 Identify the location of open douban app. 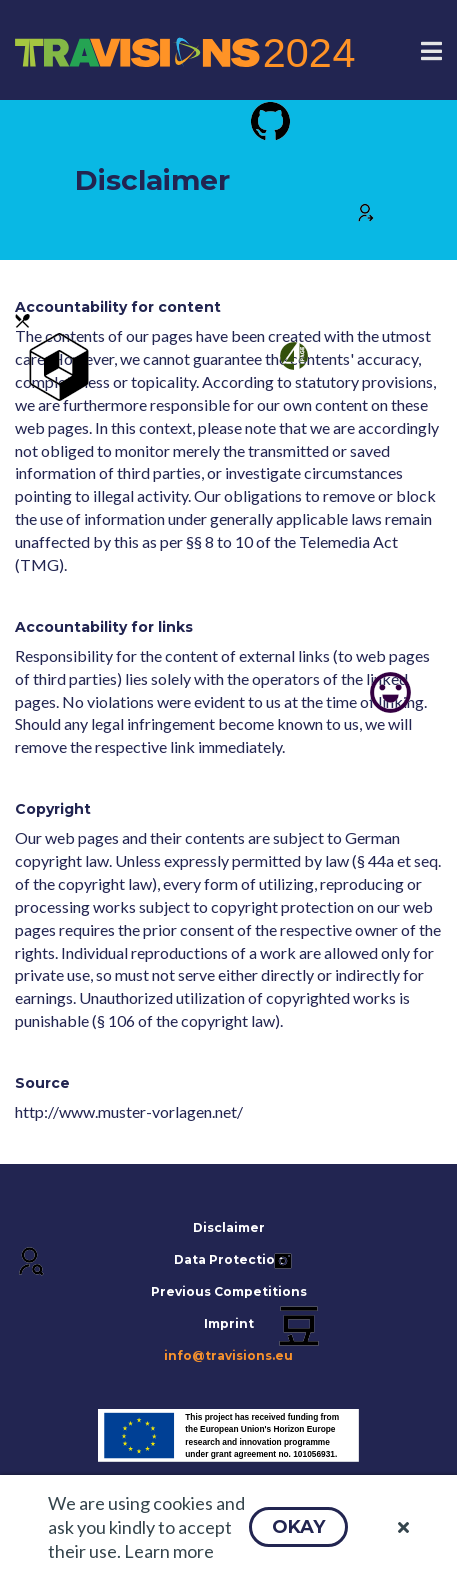
(299, 1326).